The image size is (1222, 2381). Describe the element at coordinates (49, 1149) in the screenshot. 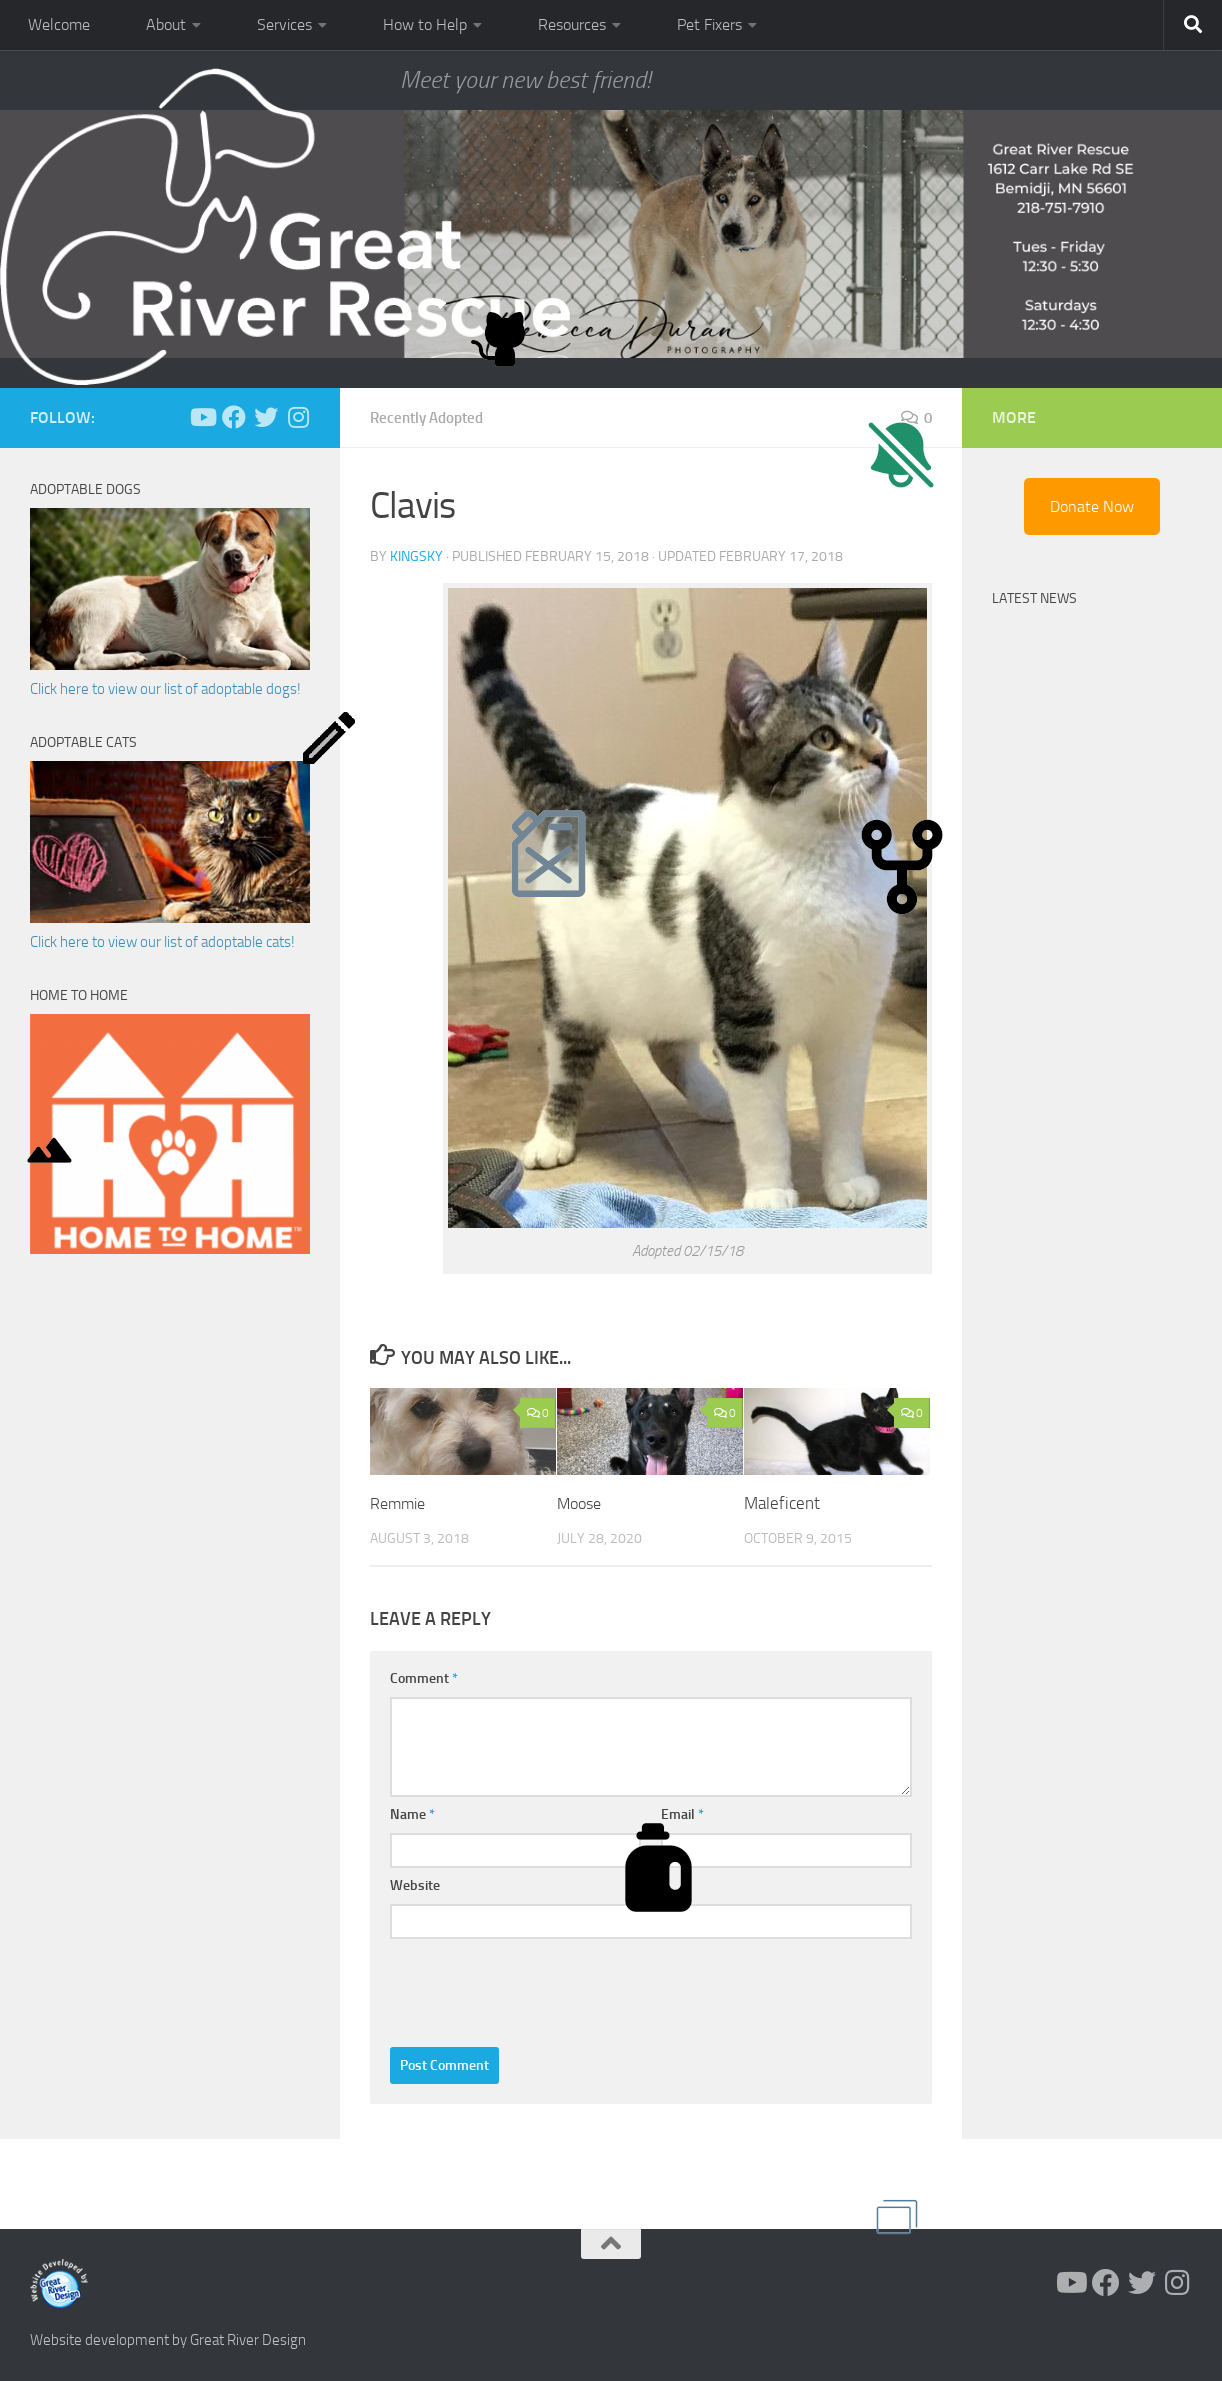

I see `view terrain or topographic map layer` at that location.